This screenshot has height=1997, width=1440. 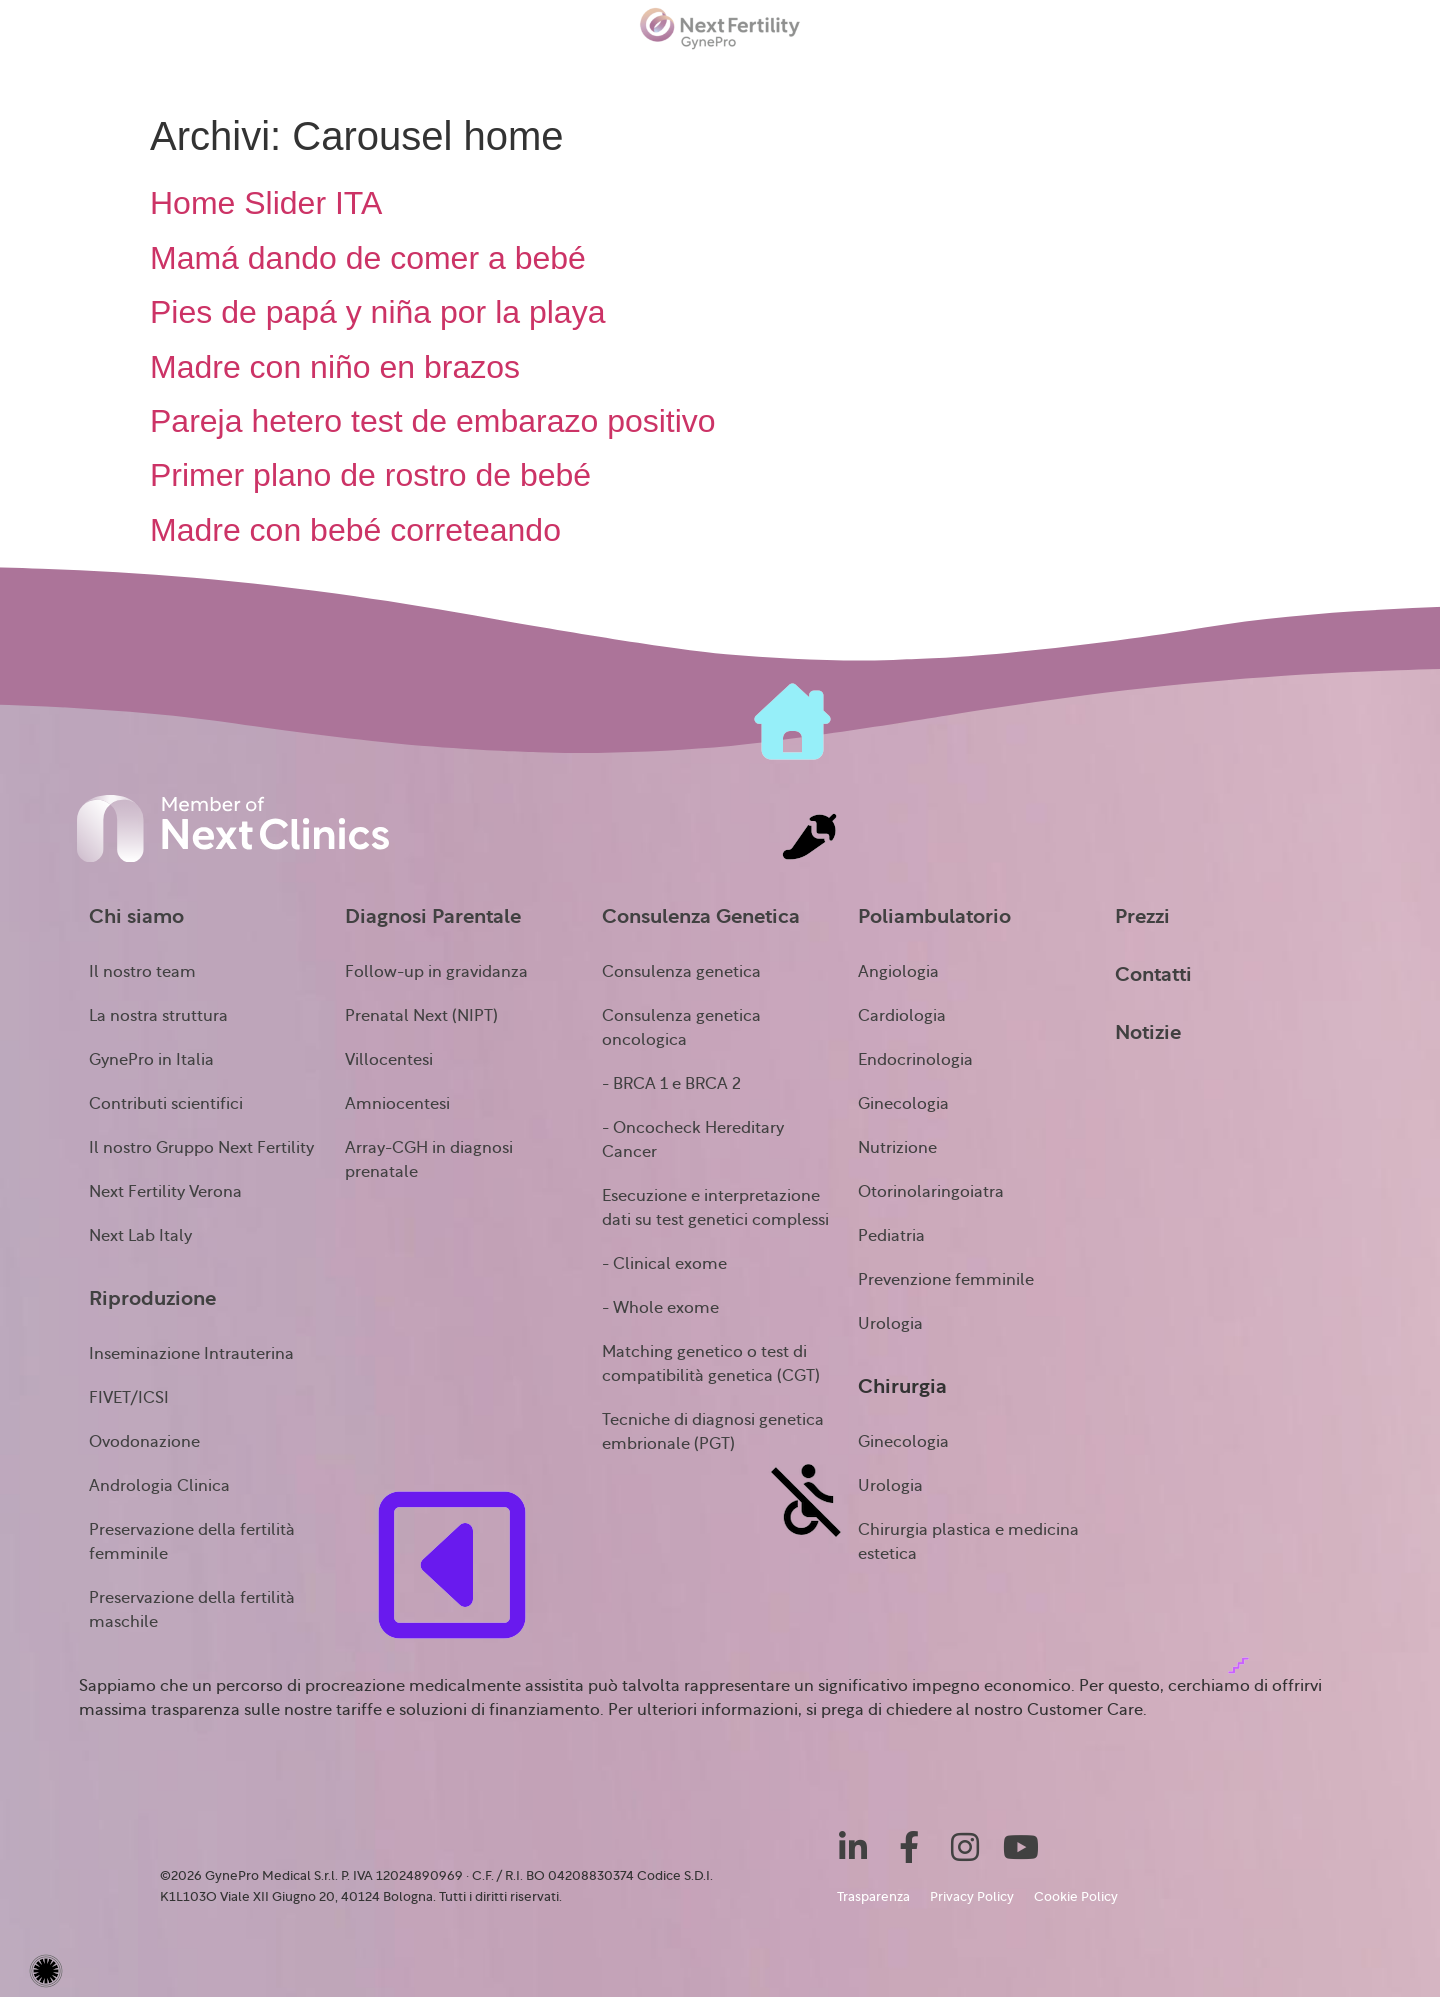 I want to click on go to home screen, so click(x=792, y=721).